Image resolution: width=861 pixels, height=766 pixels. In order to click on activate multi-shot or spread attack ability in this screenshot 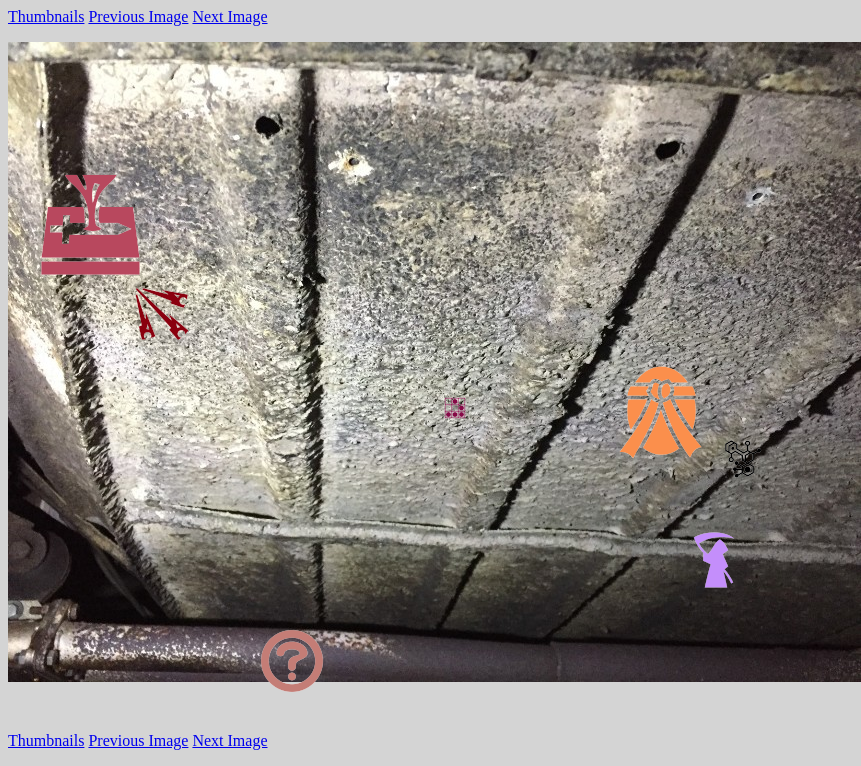, I will do `click(162, 314)`.